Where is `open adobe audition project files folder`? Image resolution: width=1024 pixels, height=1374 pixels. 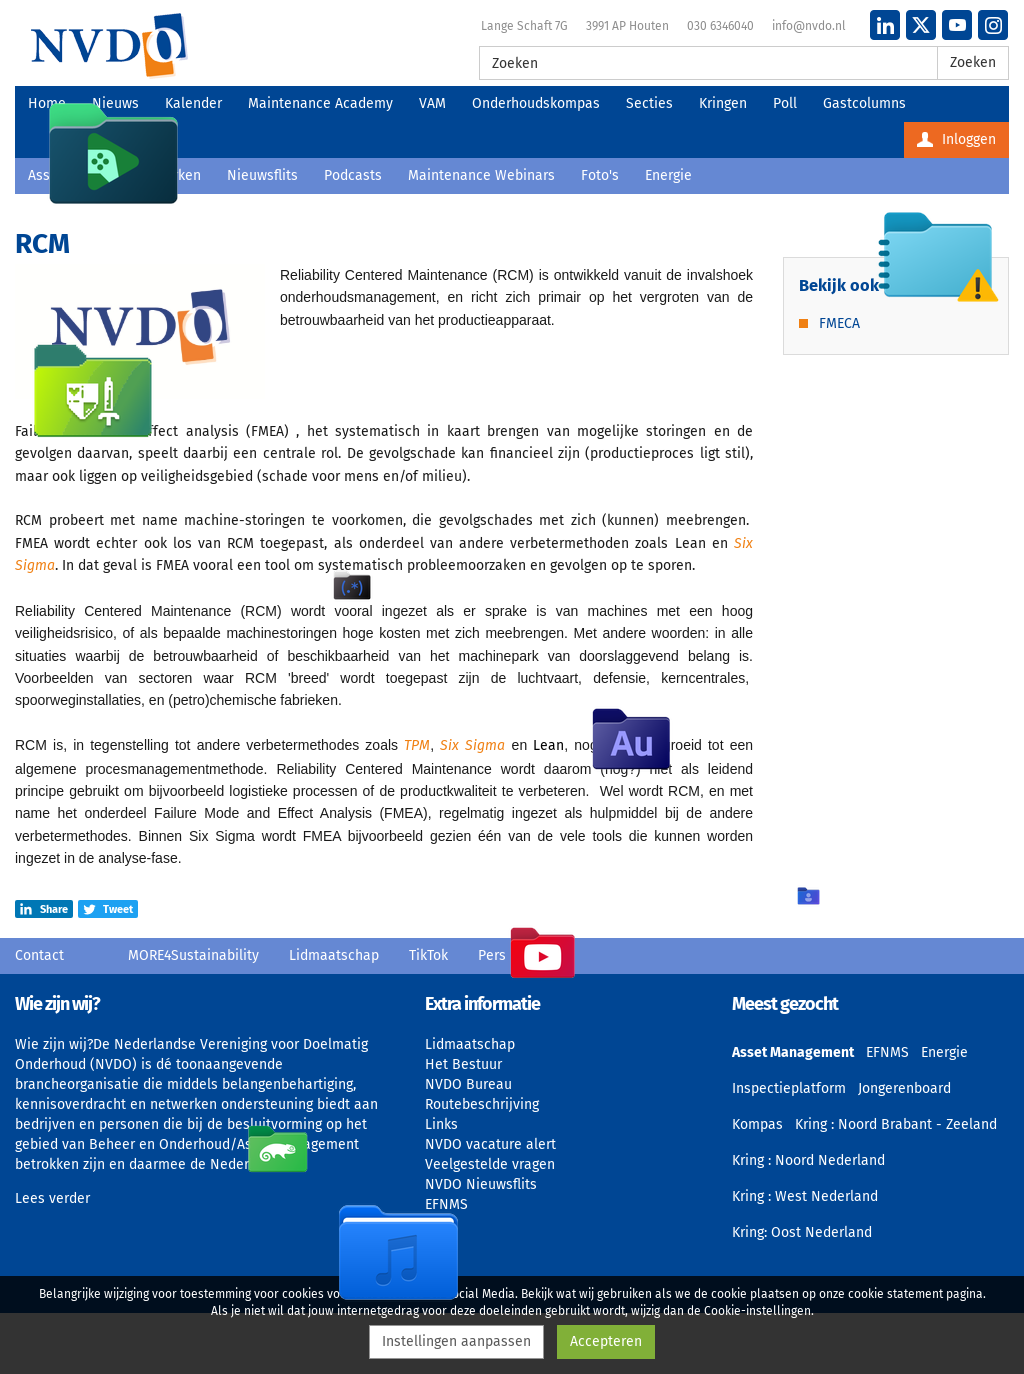 open adobe audition project files folder is located at coordinates (631, 741).